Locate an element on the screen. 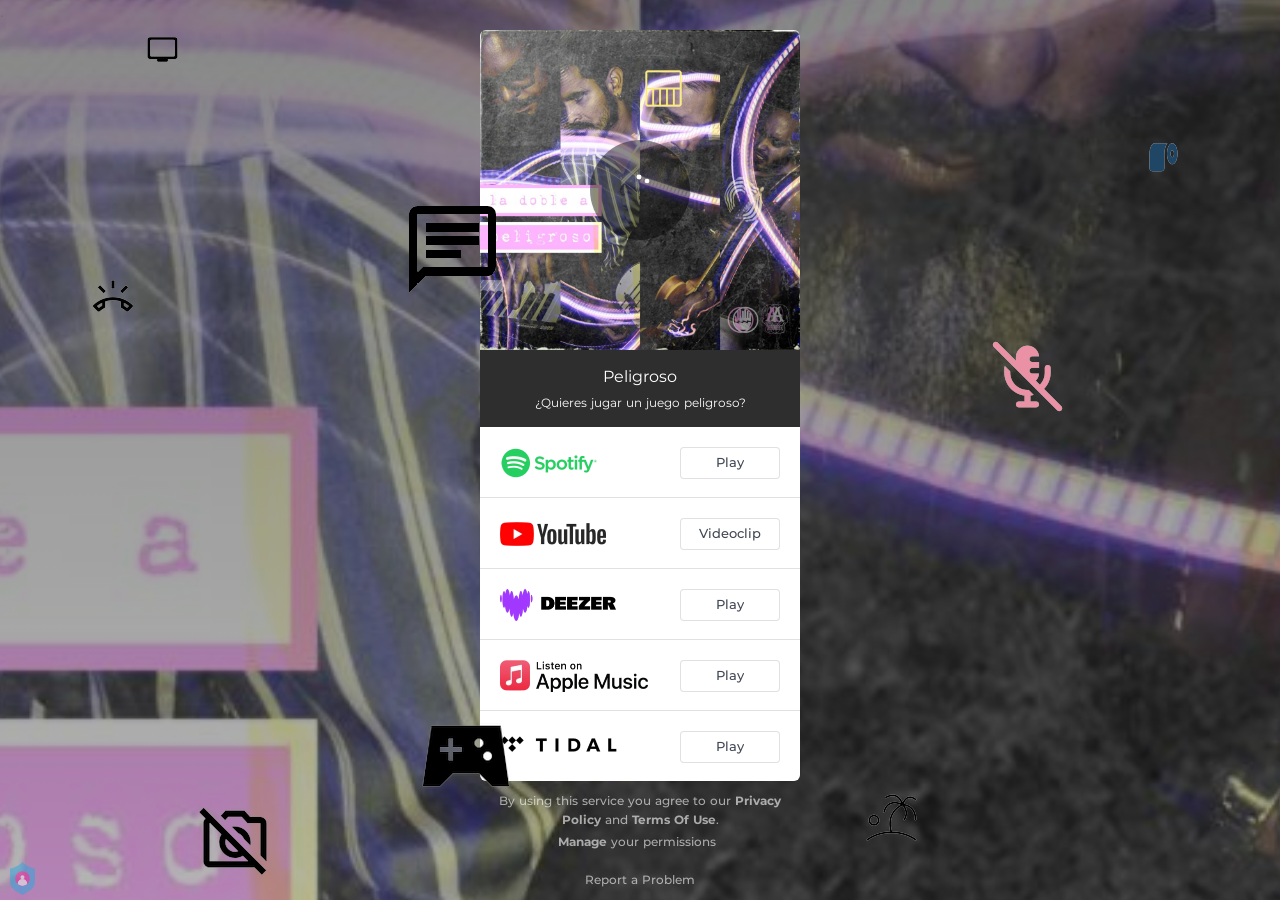 This screenshot has height=900, width=1280. toggle bottom panel visibility is located at coordinates (663, 88).